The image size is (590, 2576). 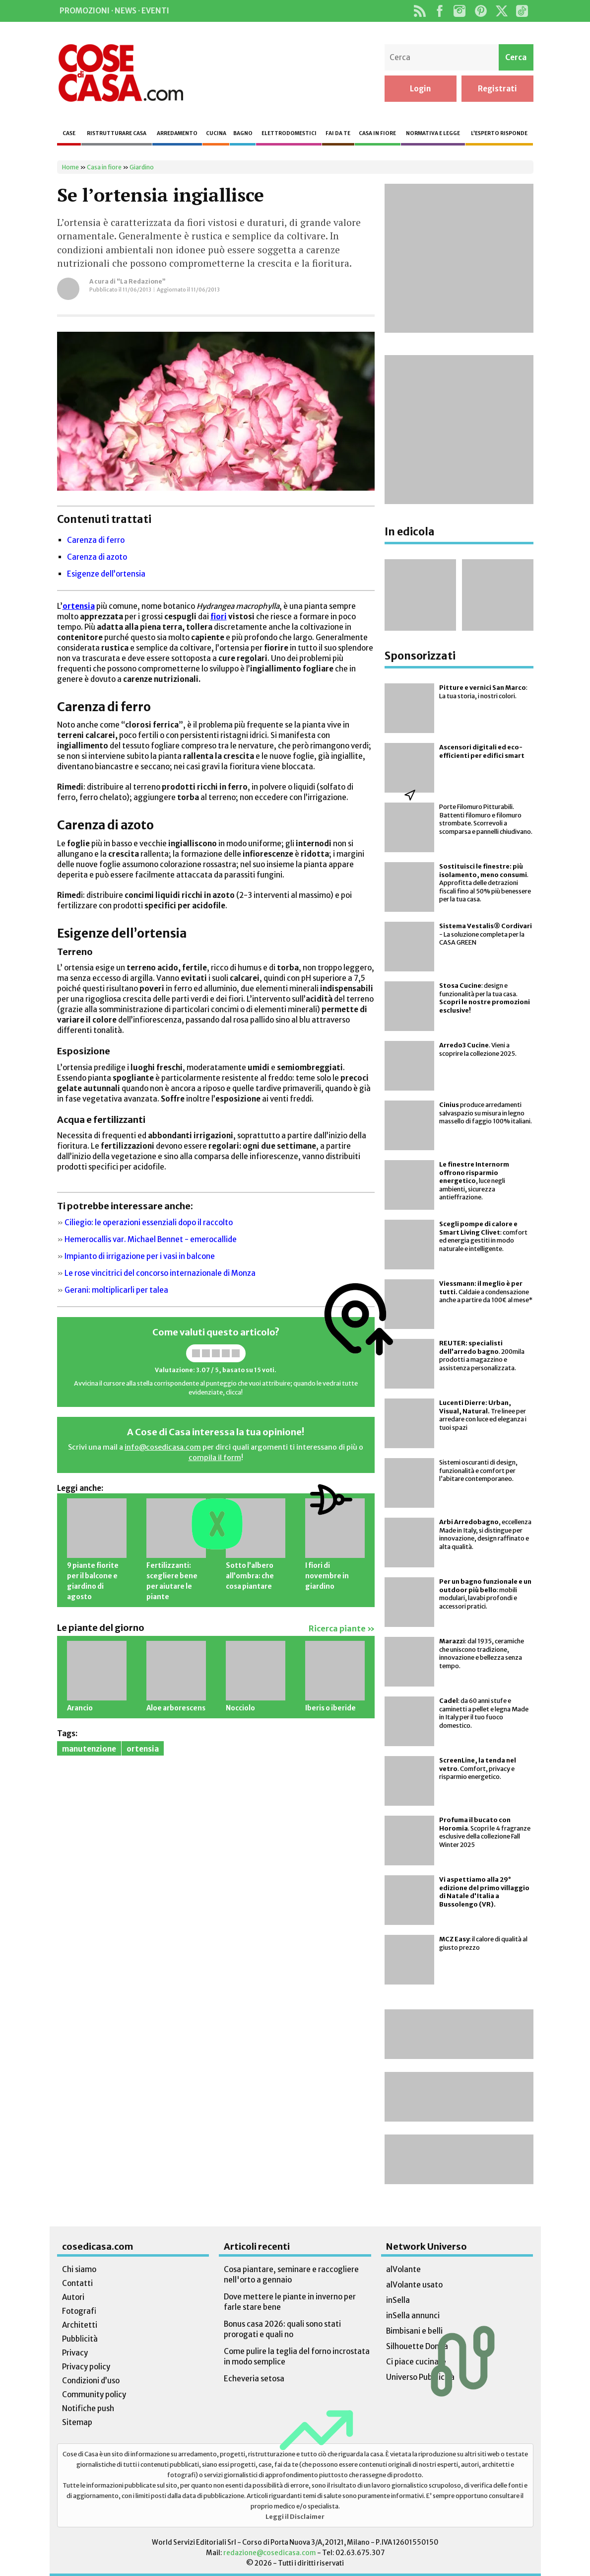 What do you see at coordinates (316, 2430) in the screenshot?
I see `view trending or popular content` at bounding box center [316, 2430].